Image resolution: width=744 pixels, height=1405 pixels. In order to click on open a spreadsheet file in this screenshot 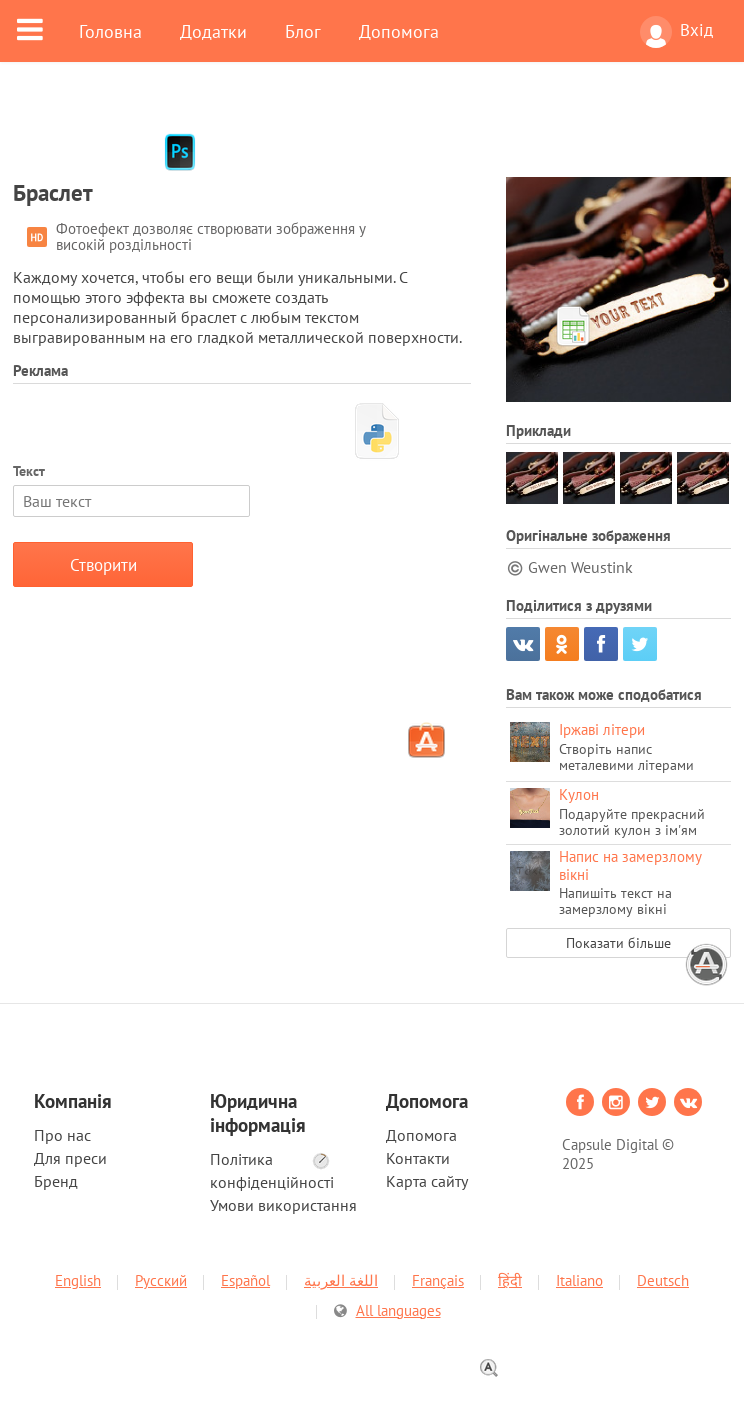, I will do `click(573, 326)`.